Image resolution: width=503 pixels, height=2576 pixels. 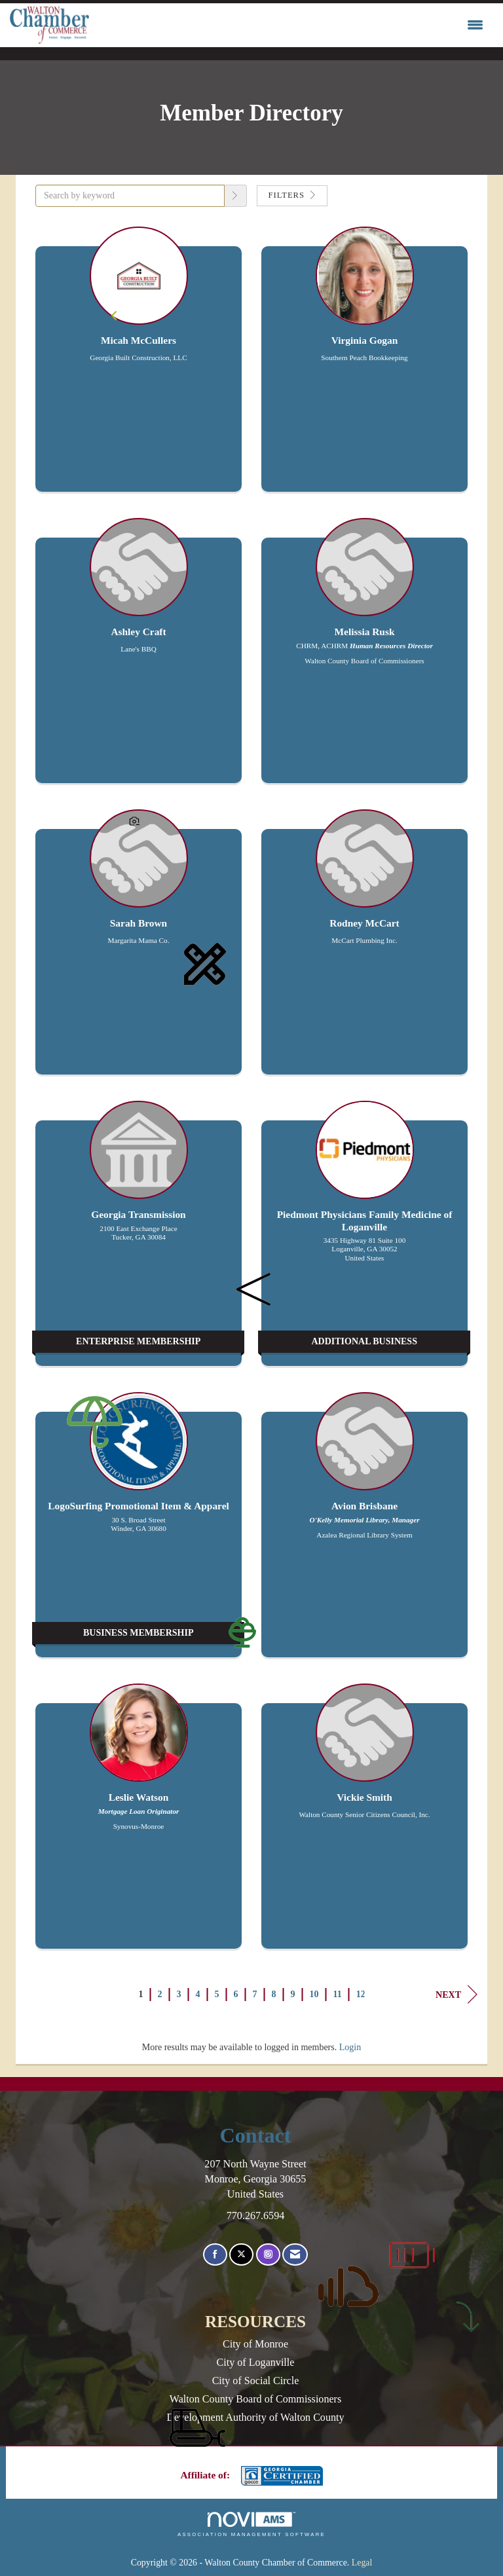 I want to click on go back to the previous screen, so click(x=254, y=1289).